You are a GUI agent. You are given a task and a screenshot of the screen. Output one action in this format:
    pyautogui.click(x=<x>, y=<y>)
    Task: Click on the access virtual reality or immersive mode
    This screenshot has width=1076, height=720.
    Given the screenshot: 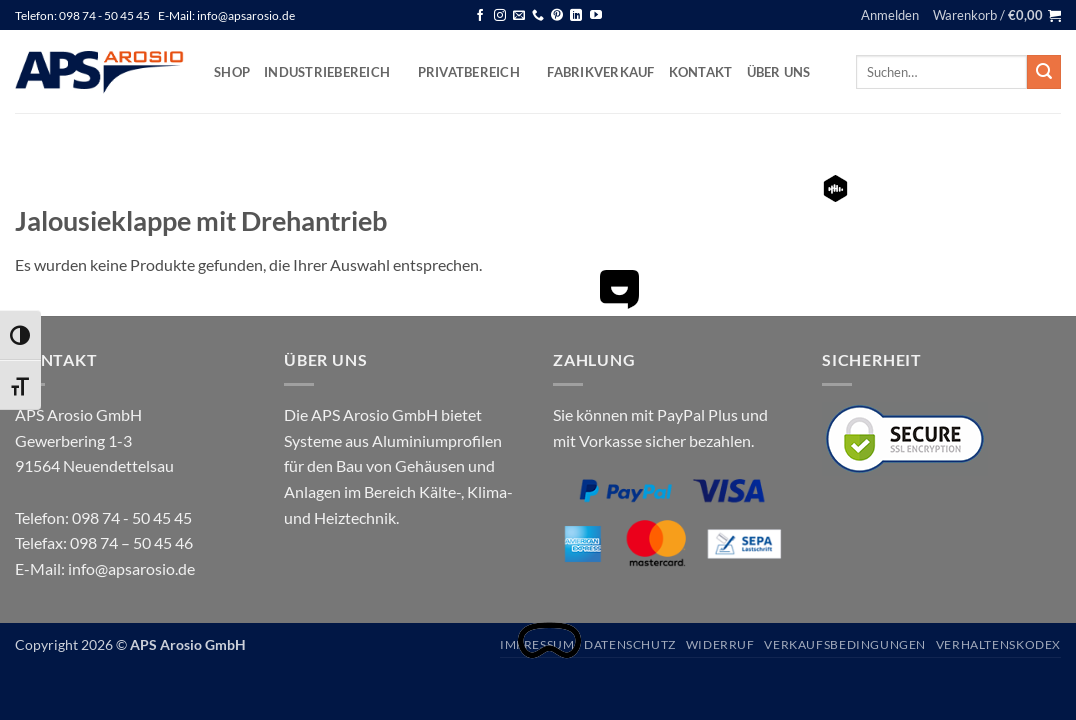 What is the action you would take?
    pyautogui.click(x=549, y=639)
    